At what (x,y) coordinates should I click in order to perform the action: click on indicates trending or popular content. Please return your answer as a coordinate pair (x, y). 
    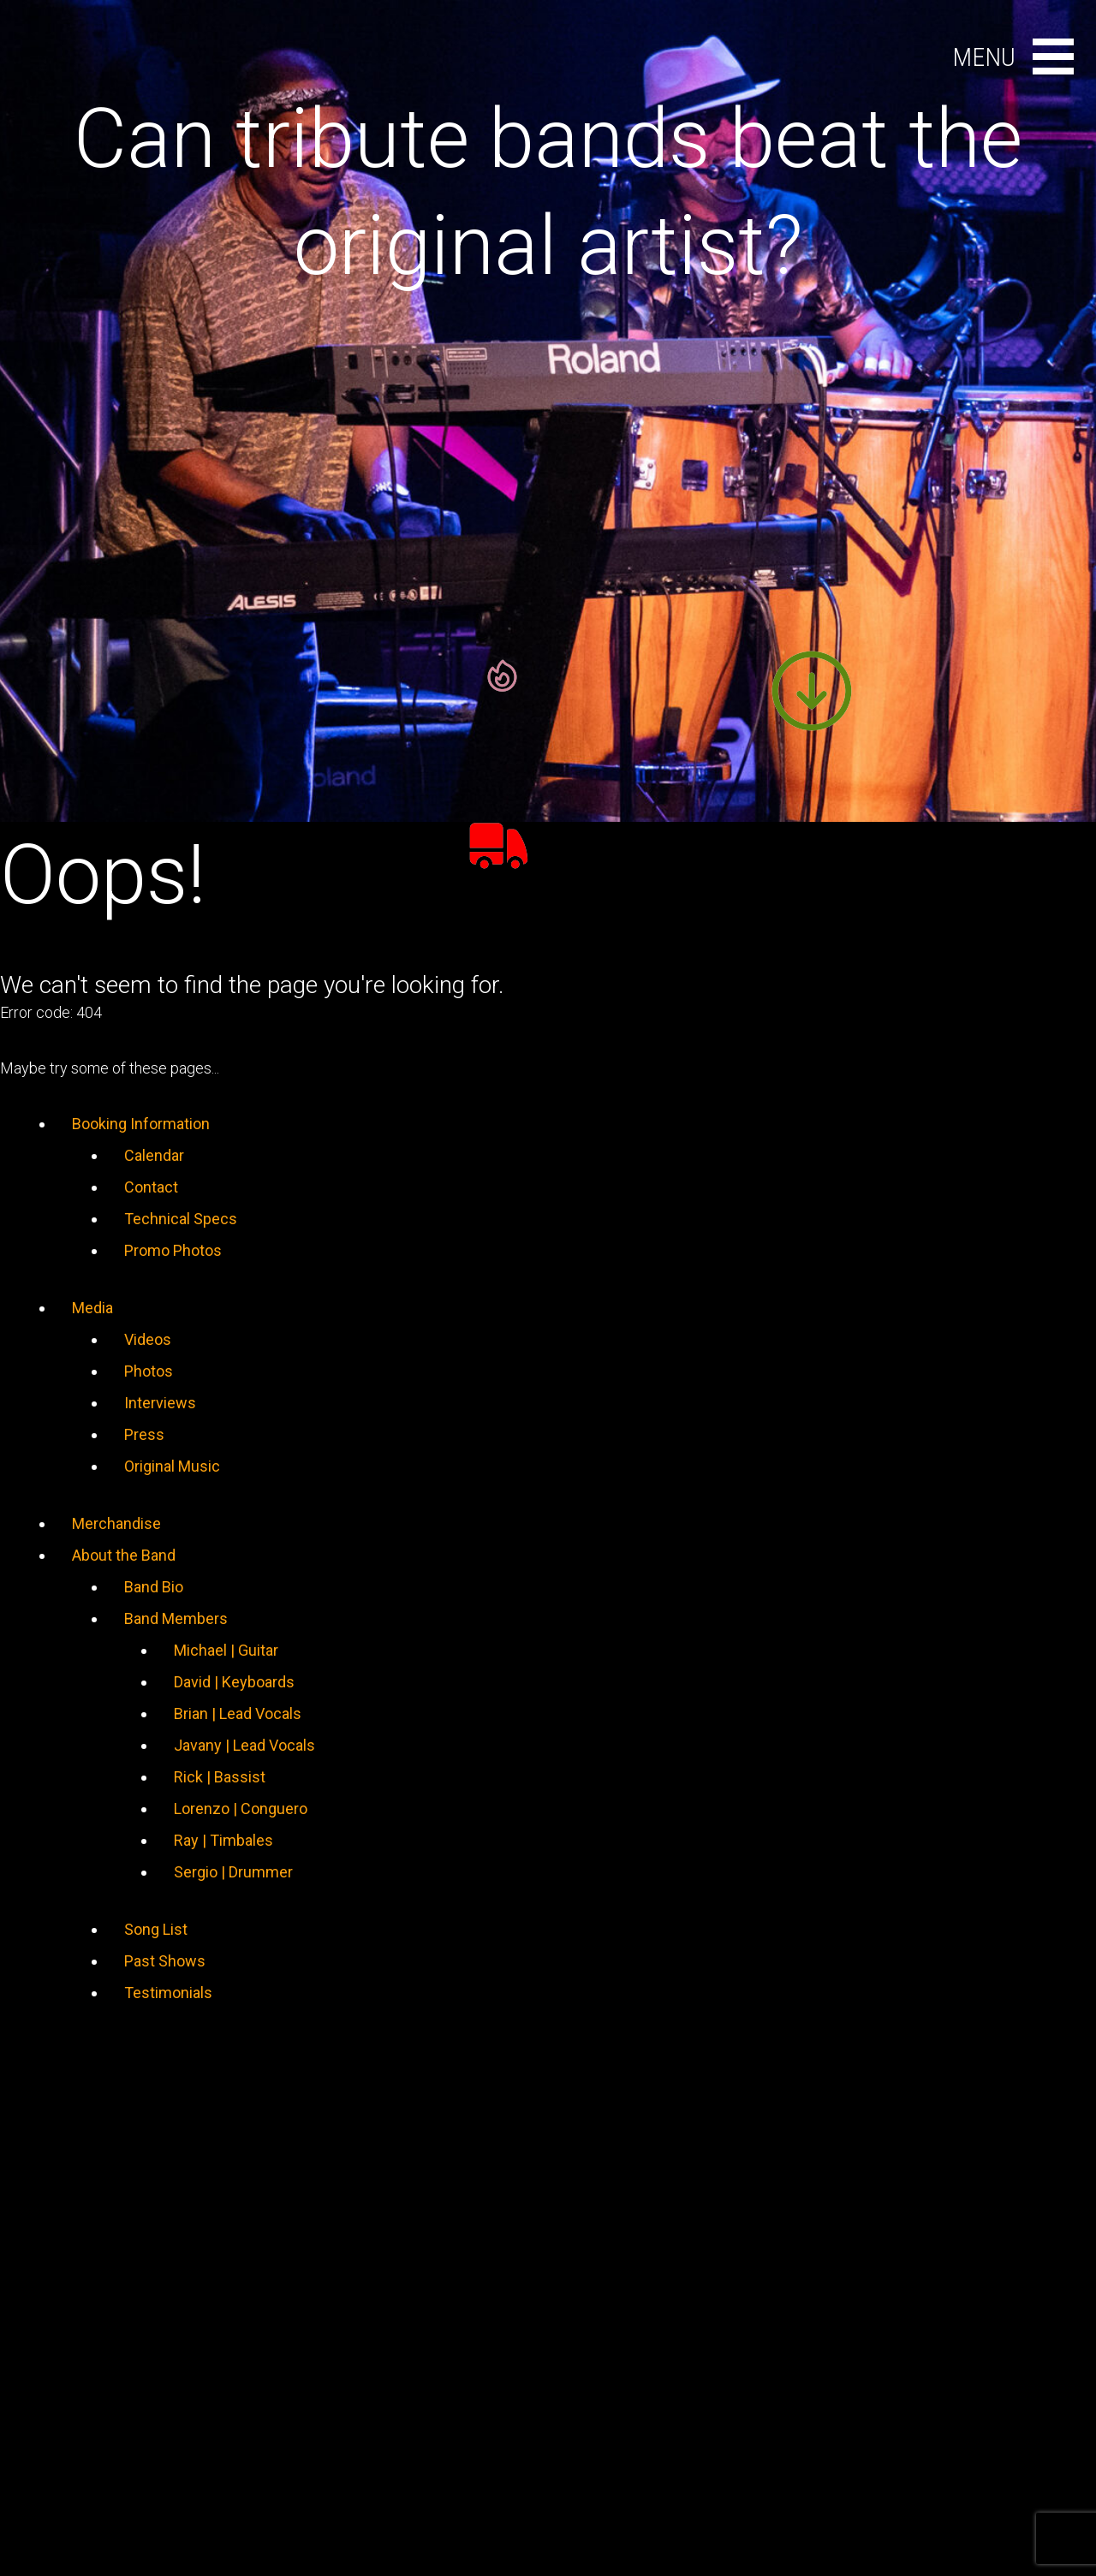
    Looking at the image, I should click on (502, 675).